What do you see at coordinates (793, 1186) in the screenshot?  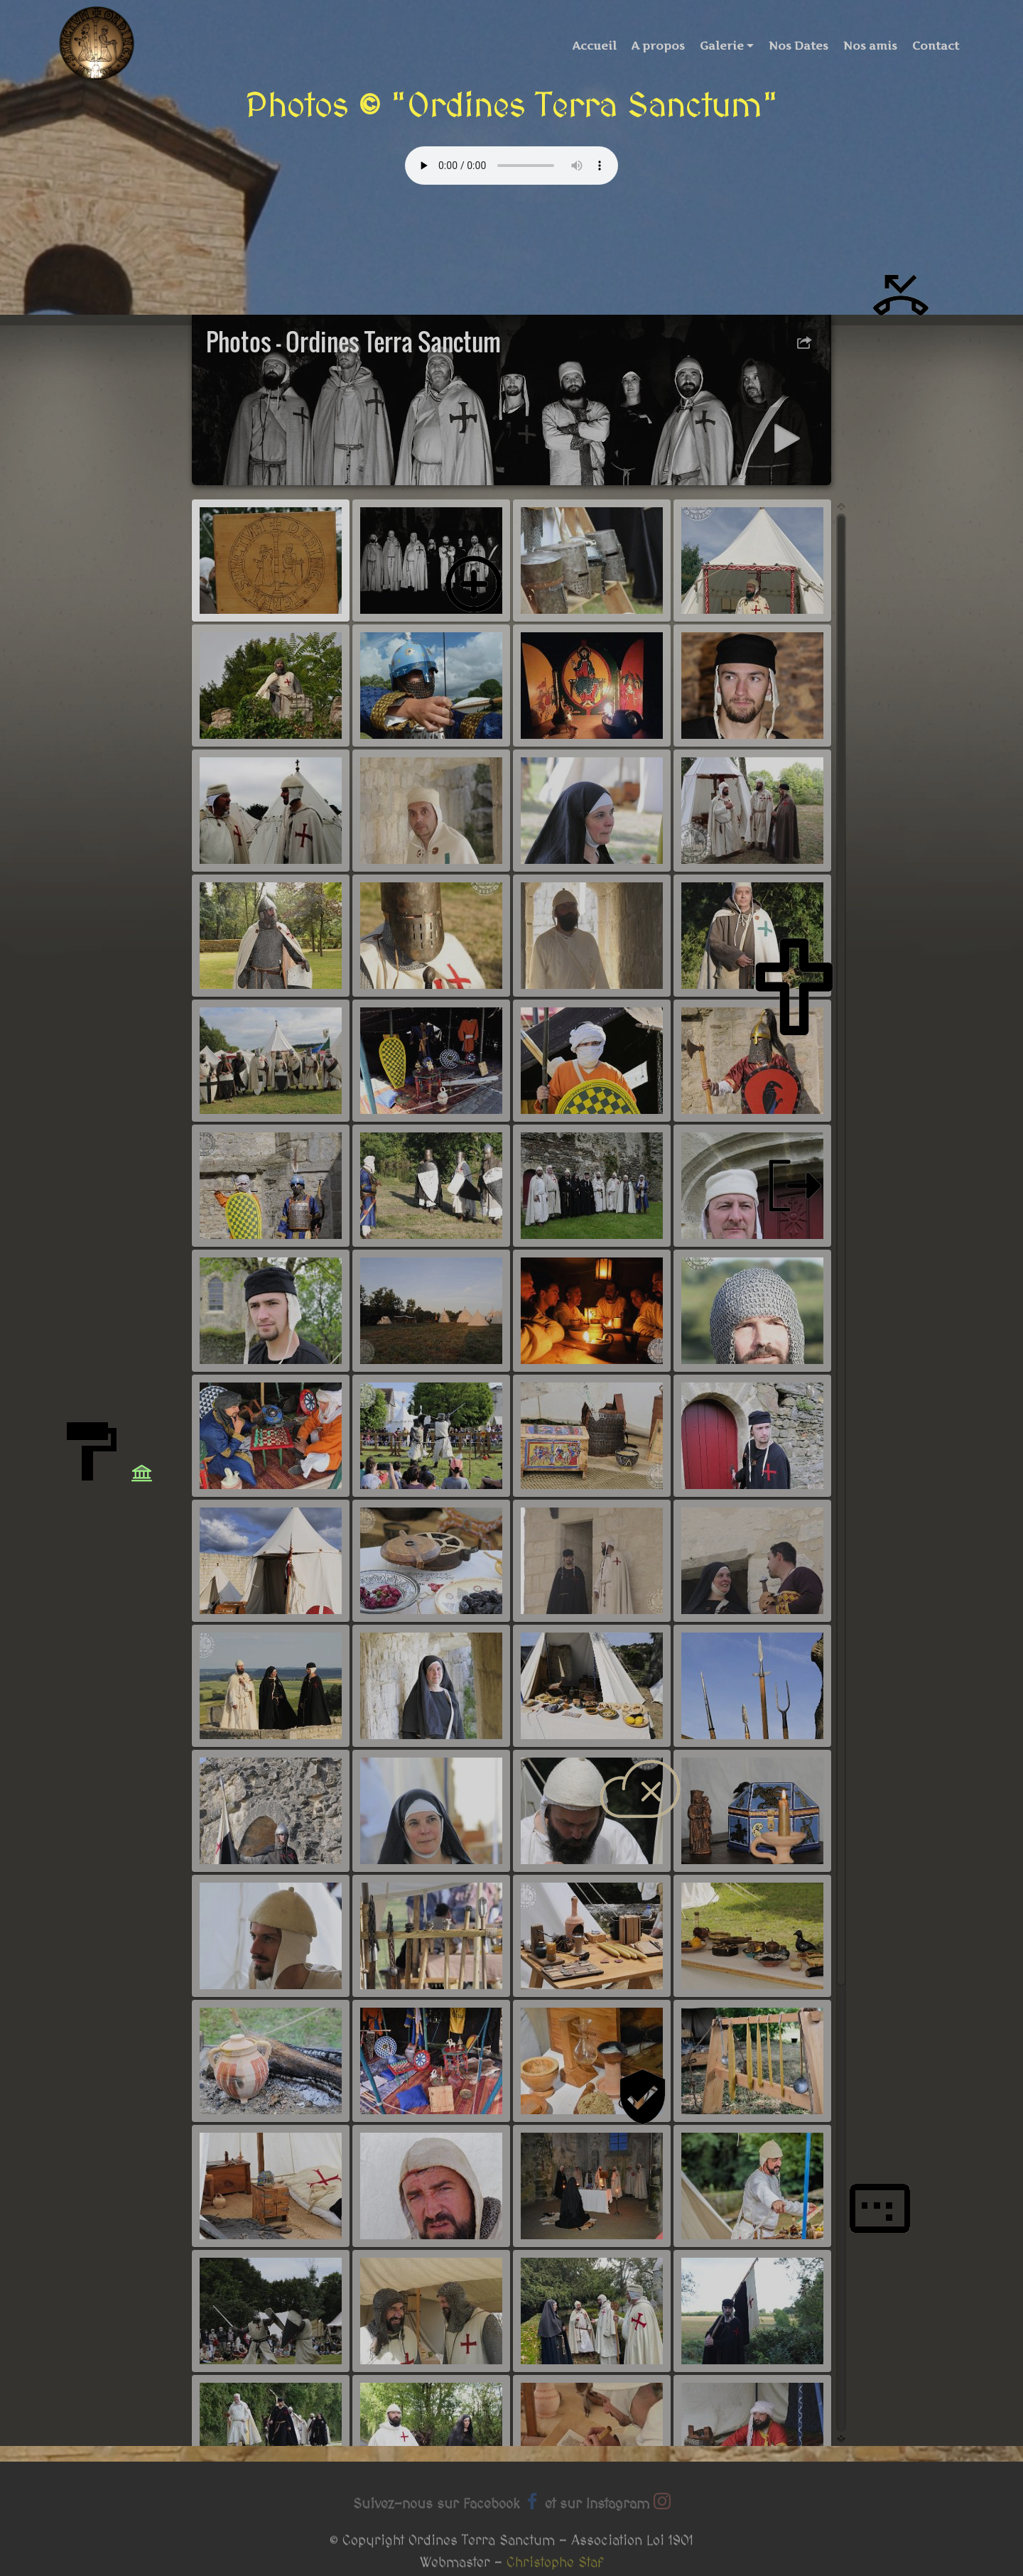 I see `sign out of your account` at bounding box center [793, 1186].